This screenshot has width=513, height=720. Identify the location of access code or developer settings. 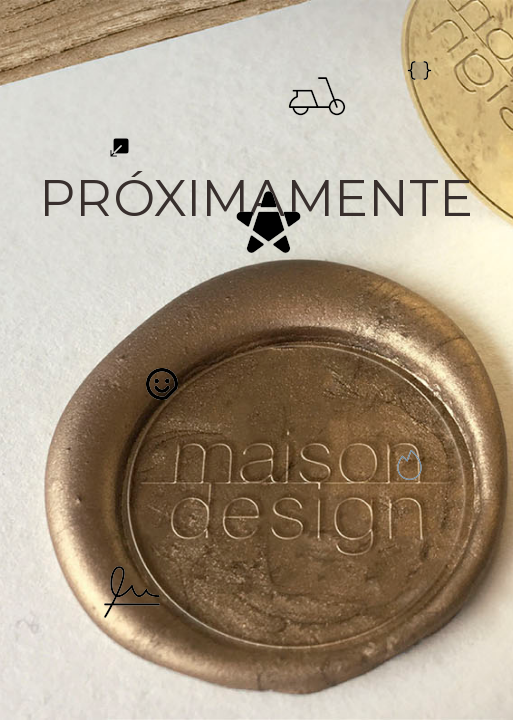
(419, 70).